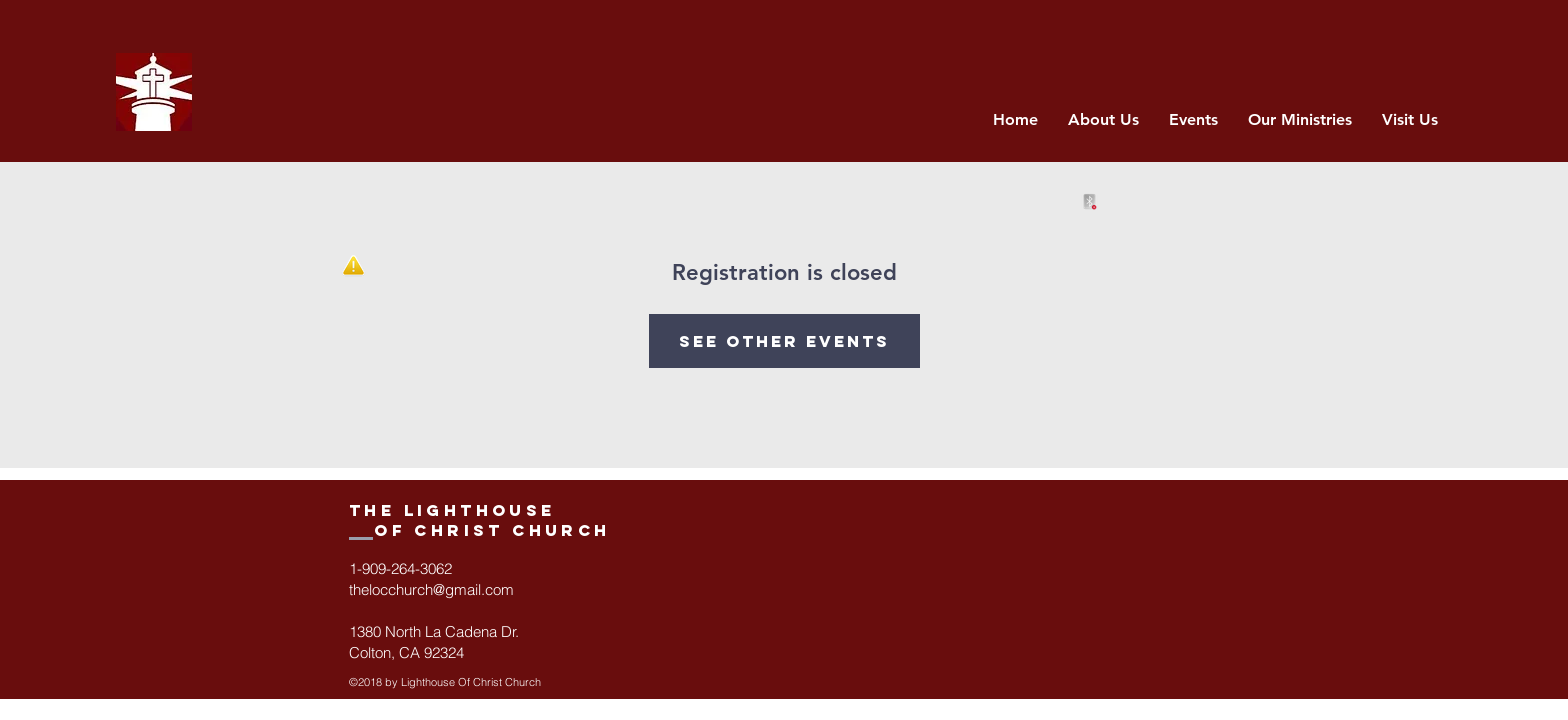 This screenshot has width=1568, height=720. I want to click on bluetooth is currently disabled, so click(1089, 201).